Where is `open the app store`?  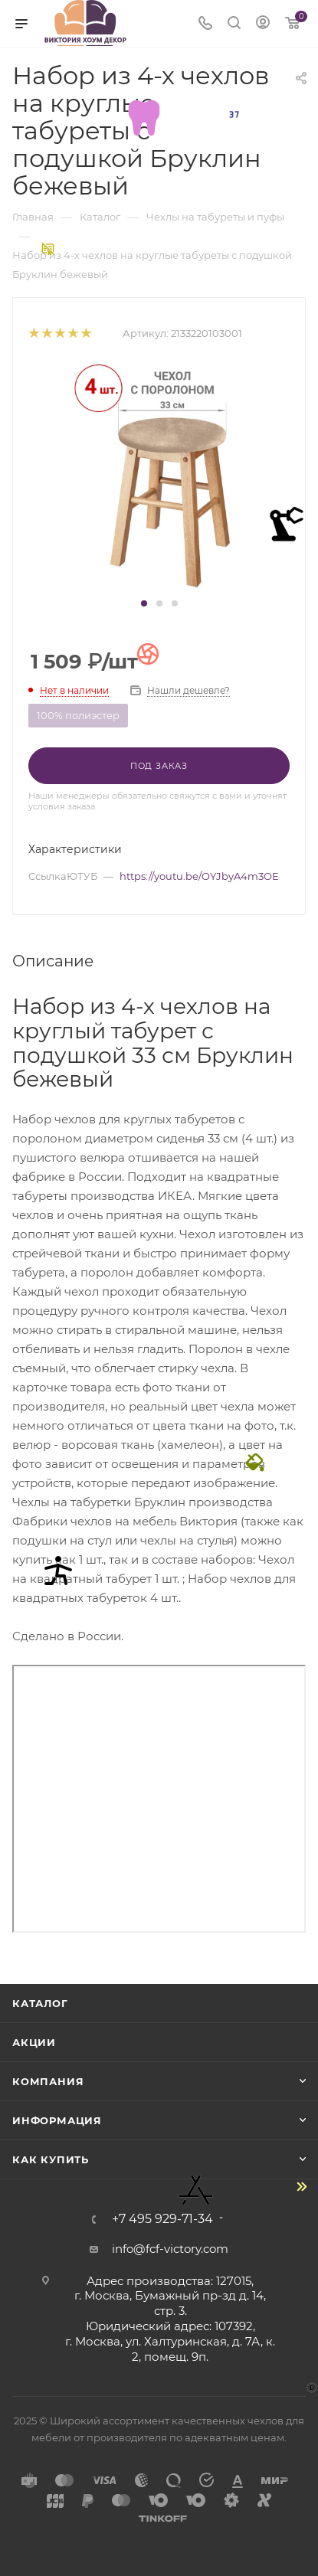 open the app store is located at coordinates (195, 2191).